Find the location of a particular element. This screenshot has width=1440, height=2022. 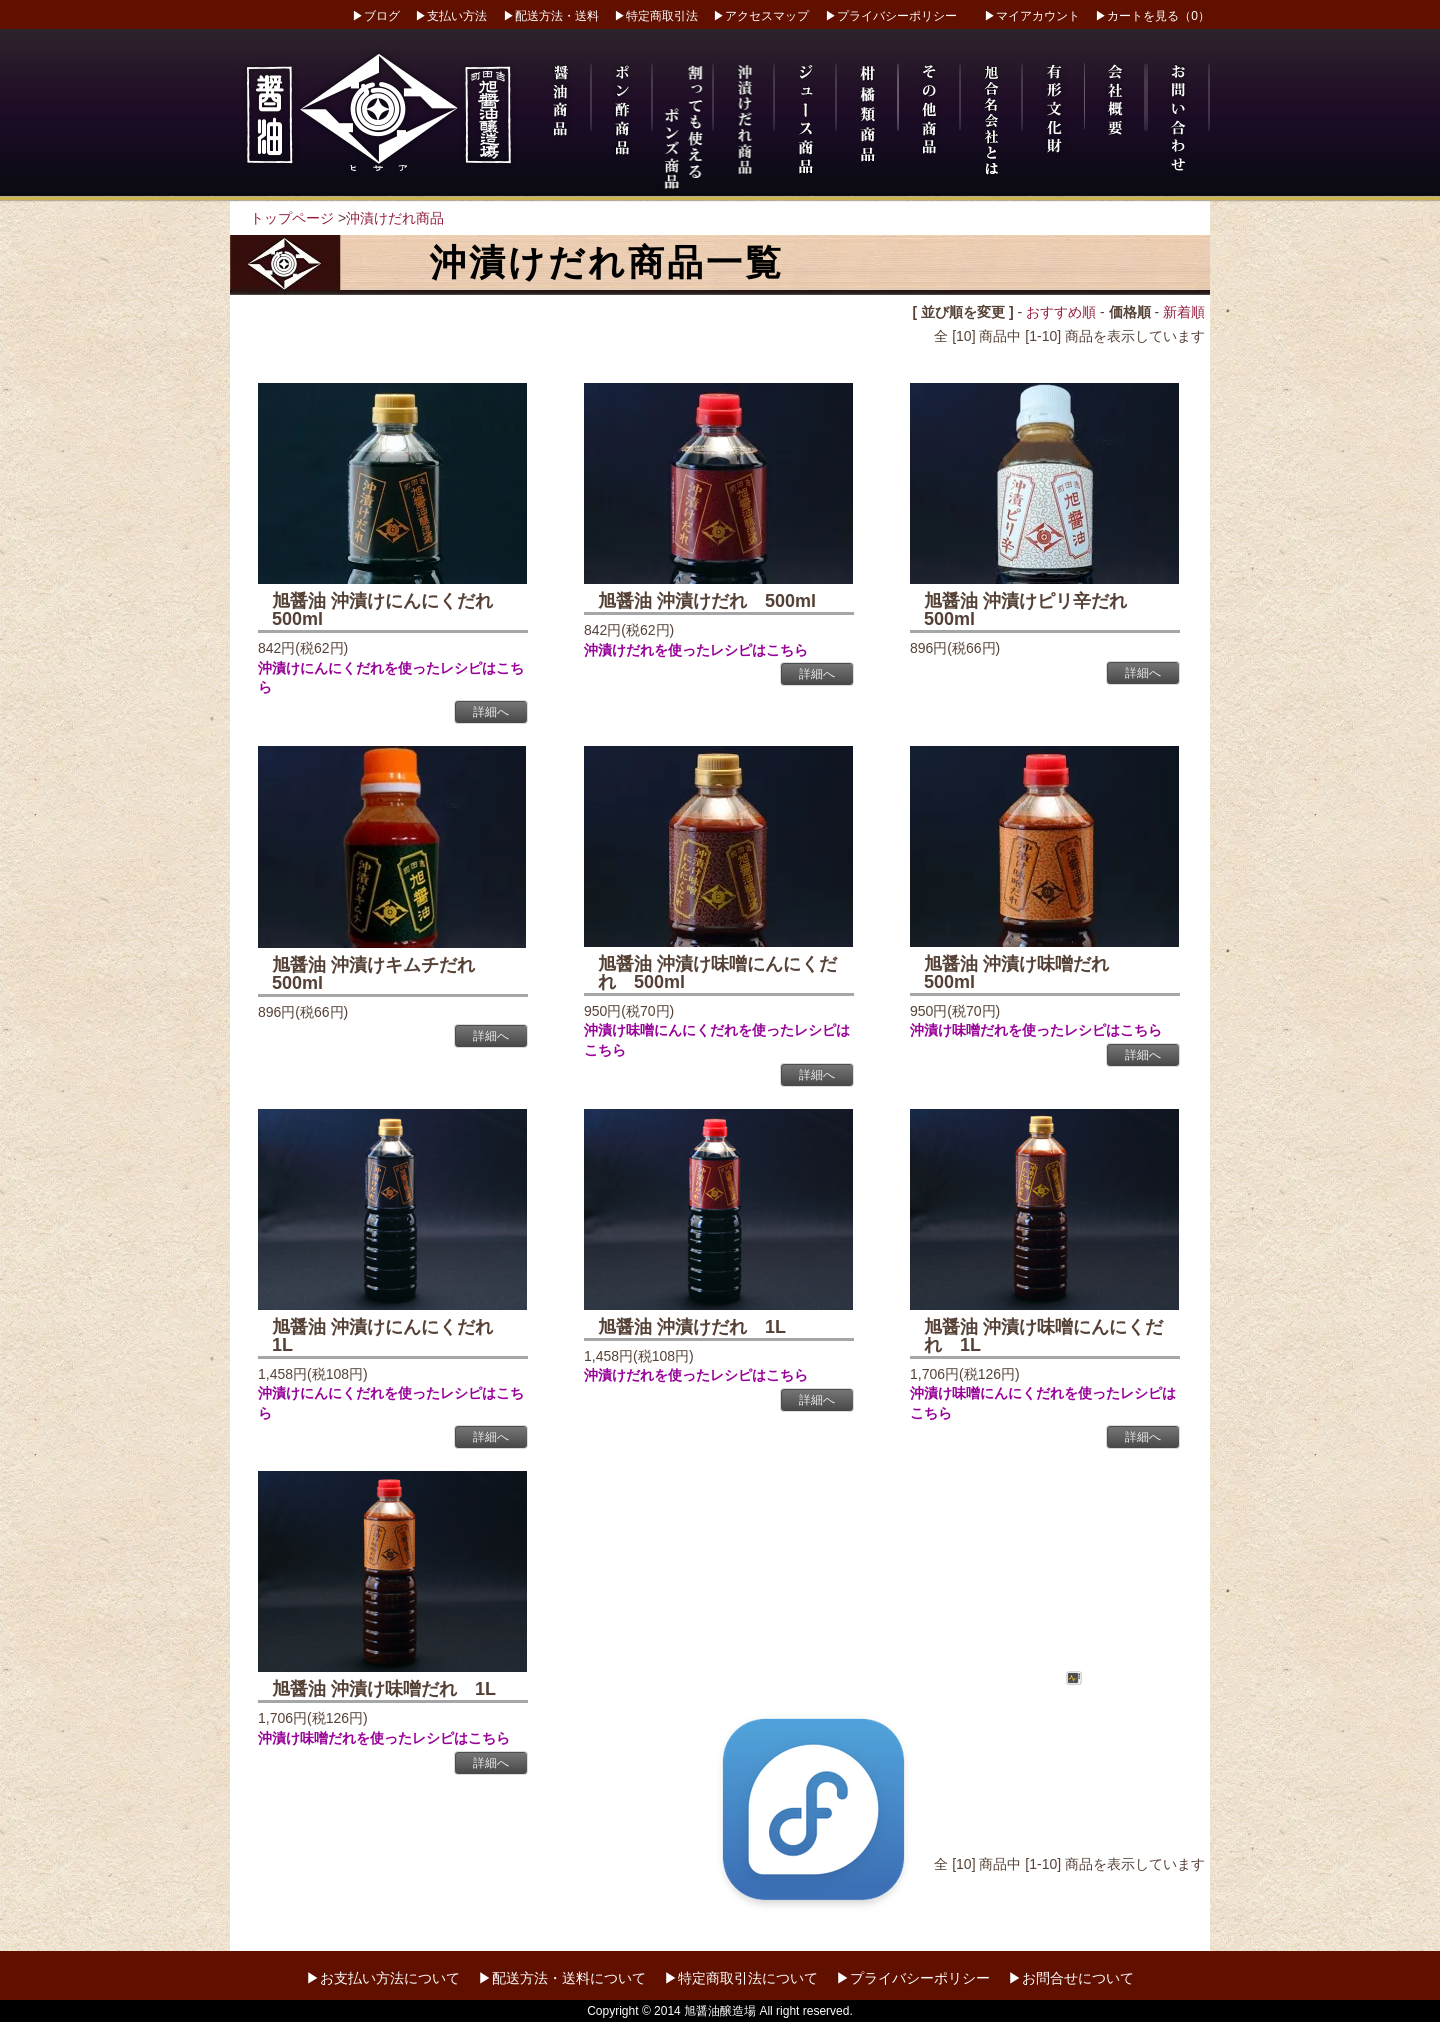

open system monitor to view CPU and memory usage is located at coordinates (1074, 1678).